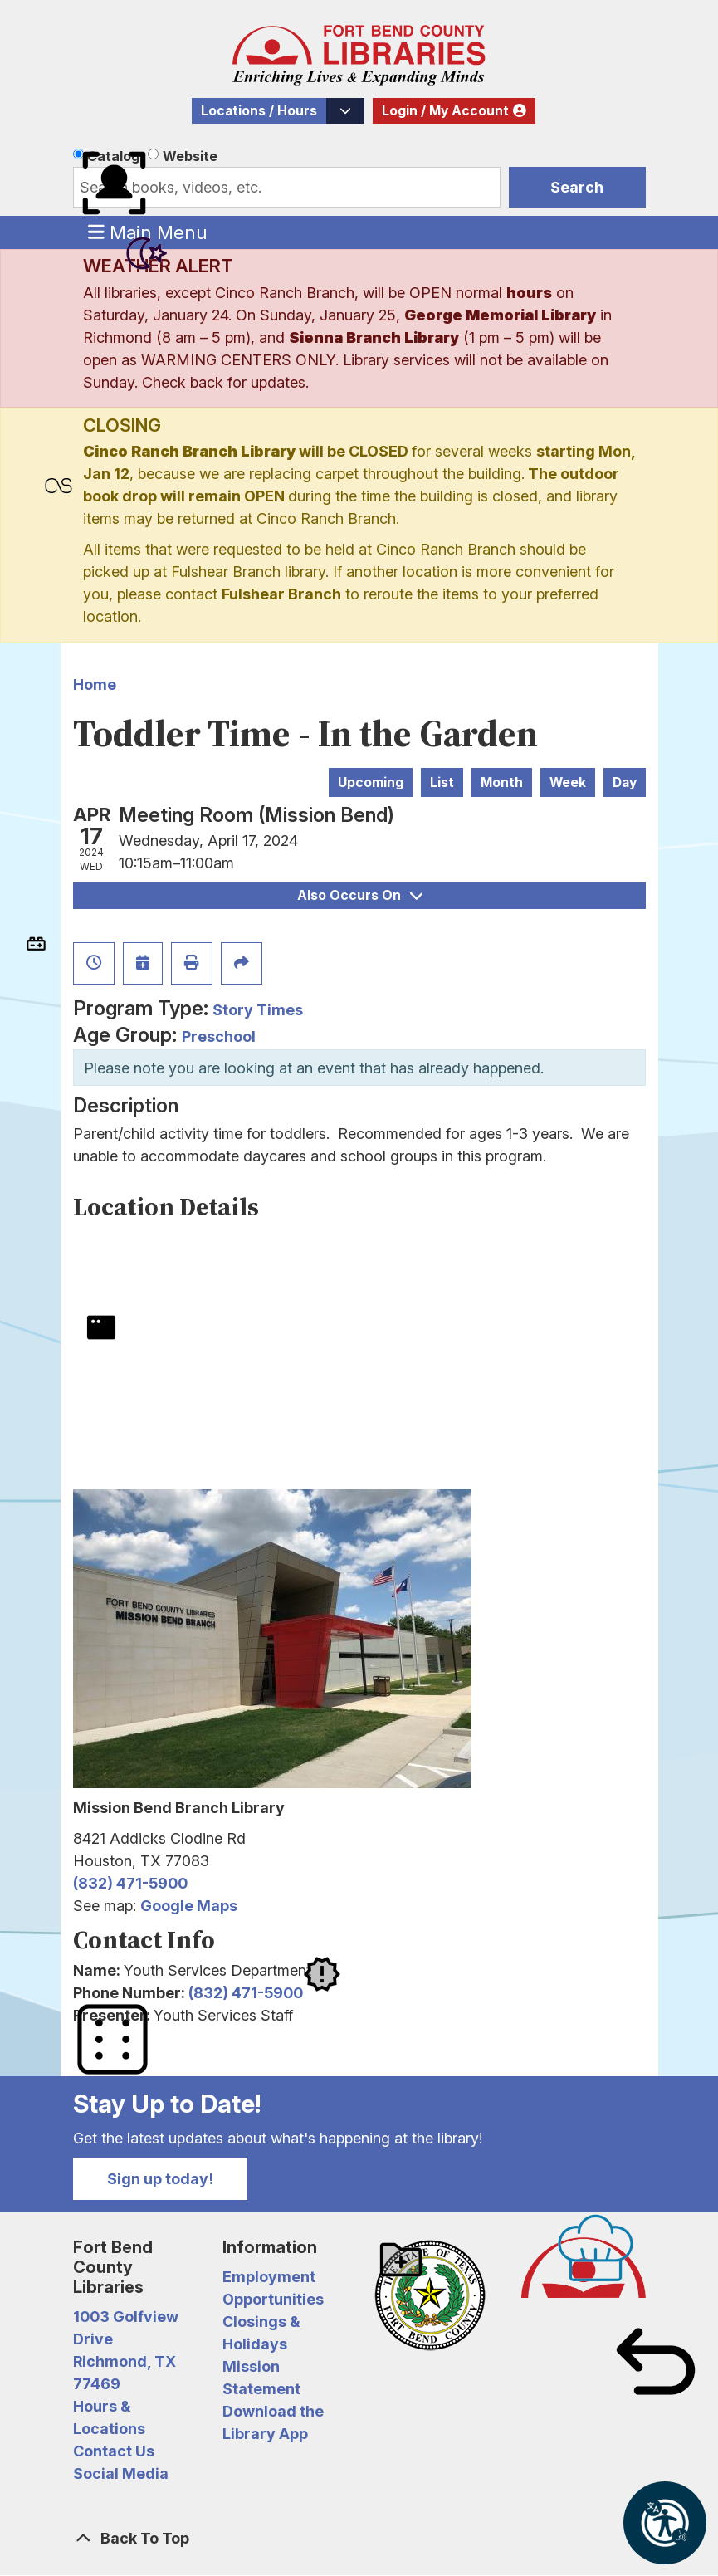 Image resolution: width=718 pixels, height=2576 pixels. What do you see at coordinates (101, 1327) in the screenshot?
I see `open application window` at bounding box center [101, 1327].